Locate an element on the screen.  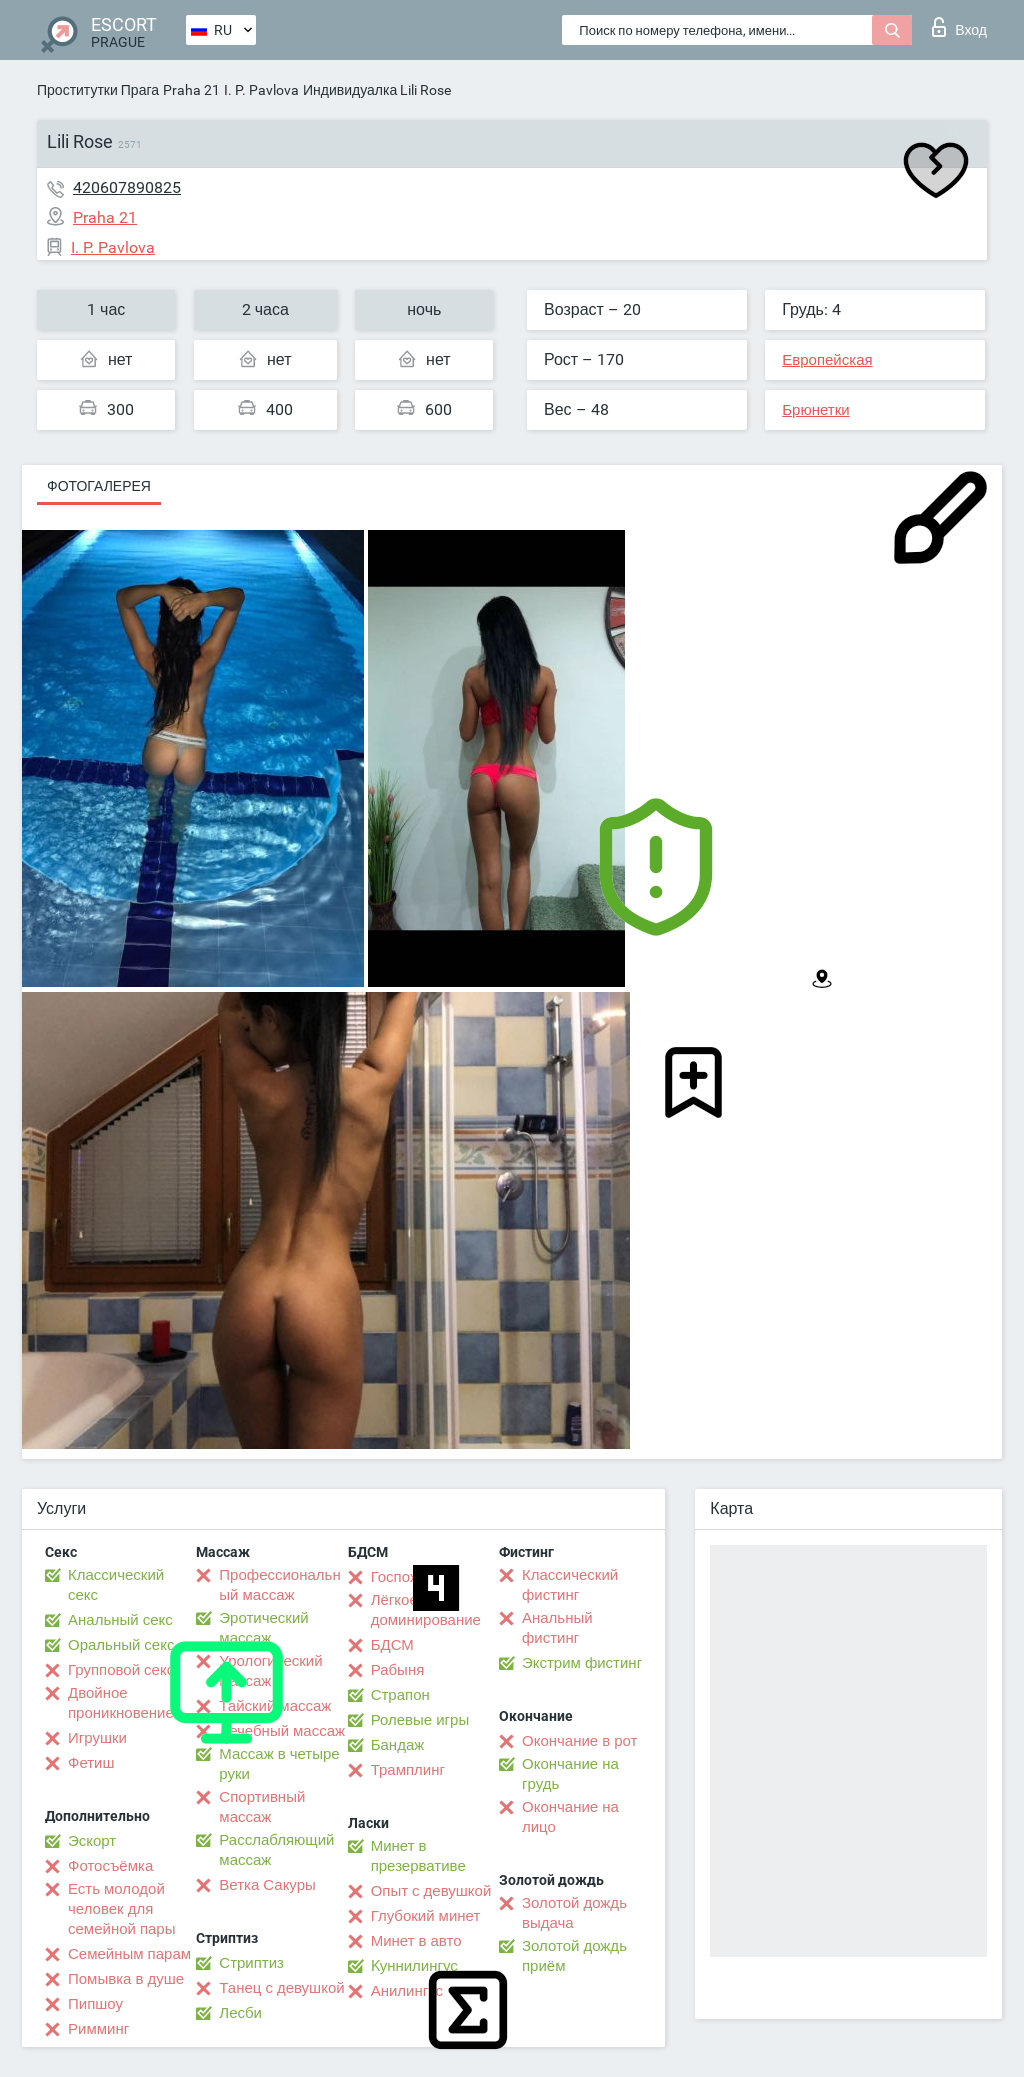
access drawing or painting tools is located at coordinates (940, 517).